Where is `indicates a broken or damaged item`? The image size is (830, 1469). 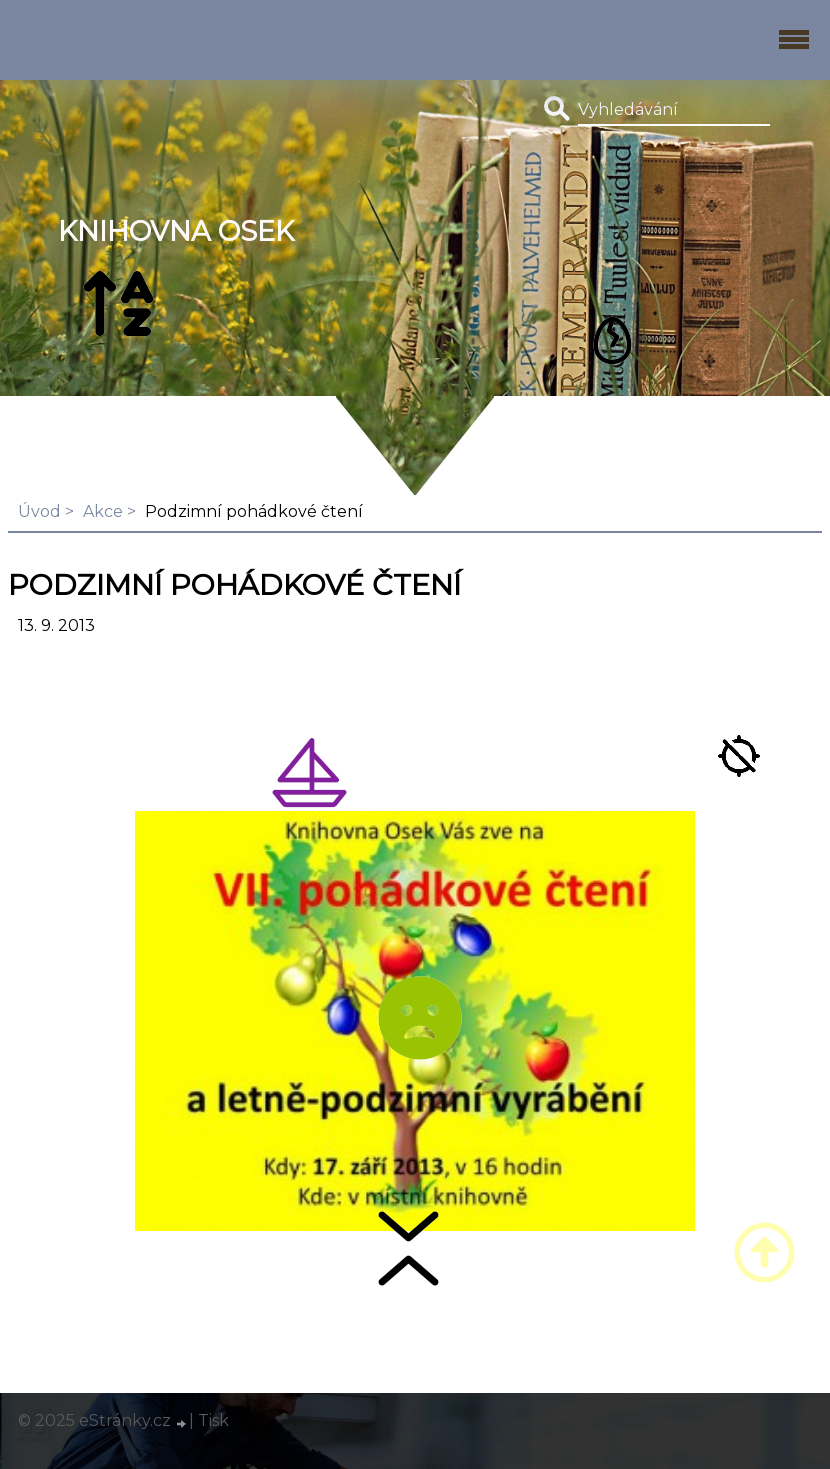 indicates a broken or damaged item is located at coordinates (612, 340).